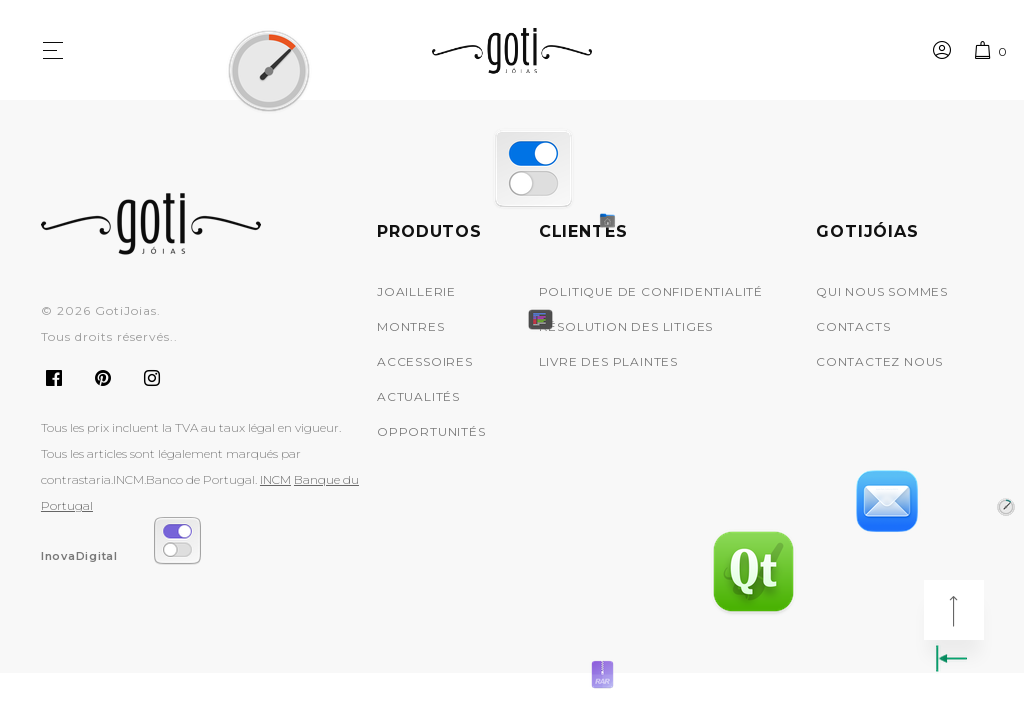 The image size is (1024, 720). What do you see at coordinates (533, 168) in the screenshot?
I see `open unity tweak tool settings` at bounding box center [533, 168].